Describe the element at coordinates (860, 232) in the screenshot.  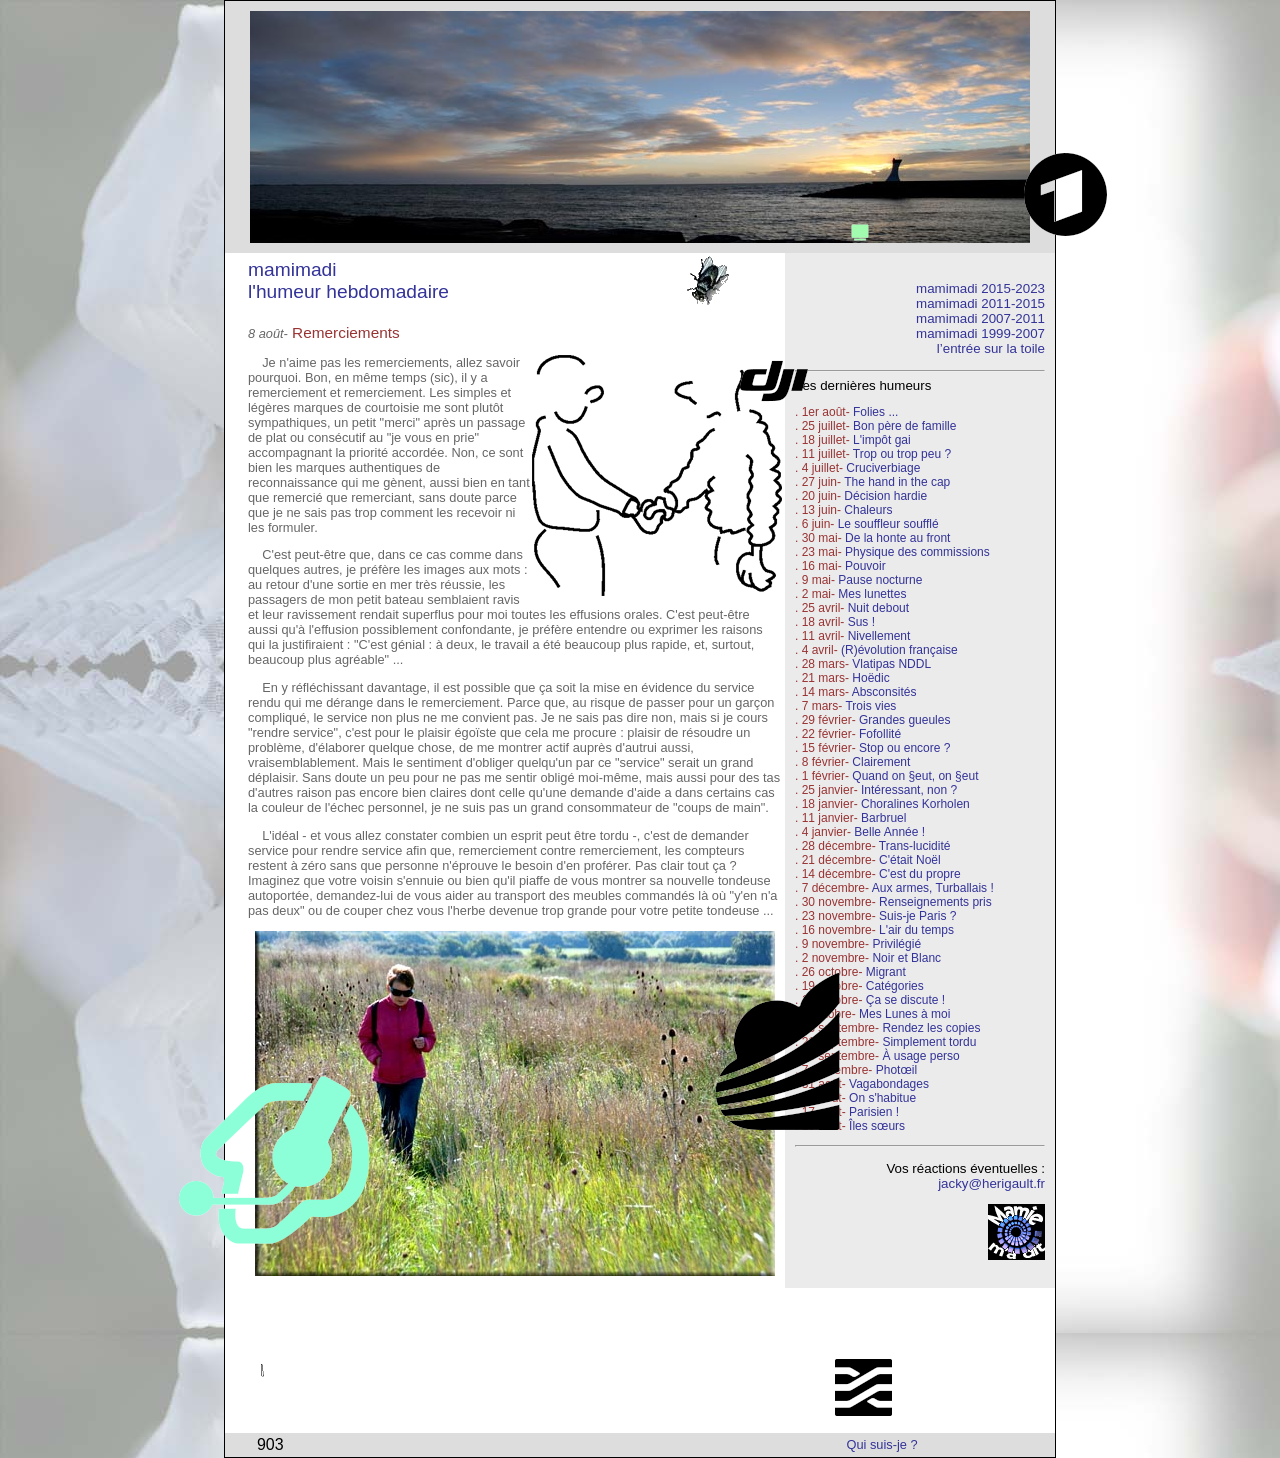
I see `access tv or display settings` at that location.